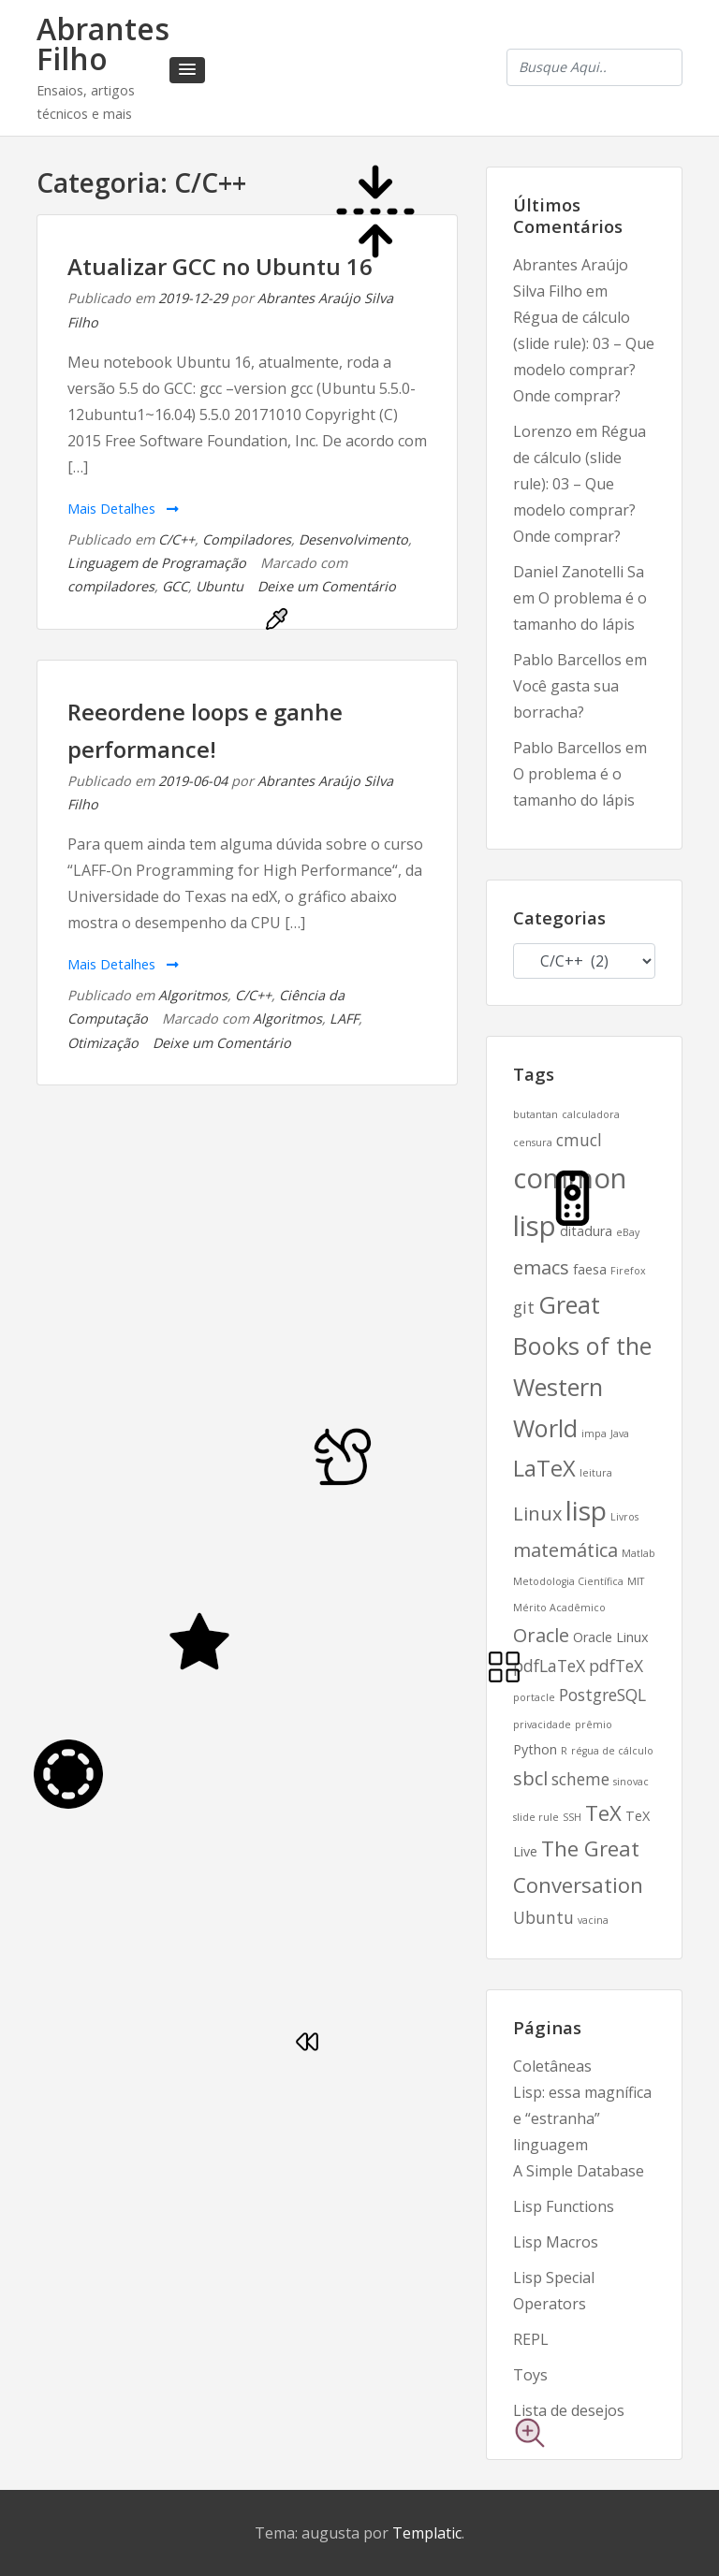 The height and width of the screenshot is (2576, 719). Describe the element at coordinates (68, 1774) in the screenshot. I see `draft issue in your activity feed` at that location.